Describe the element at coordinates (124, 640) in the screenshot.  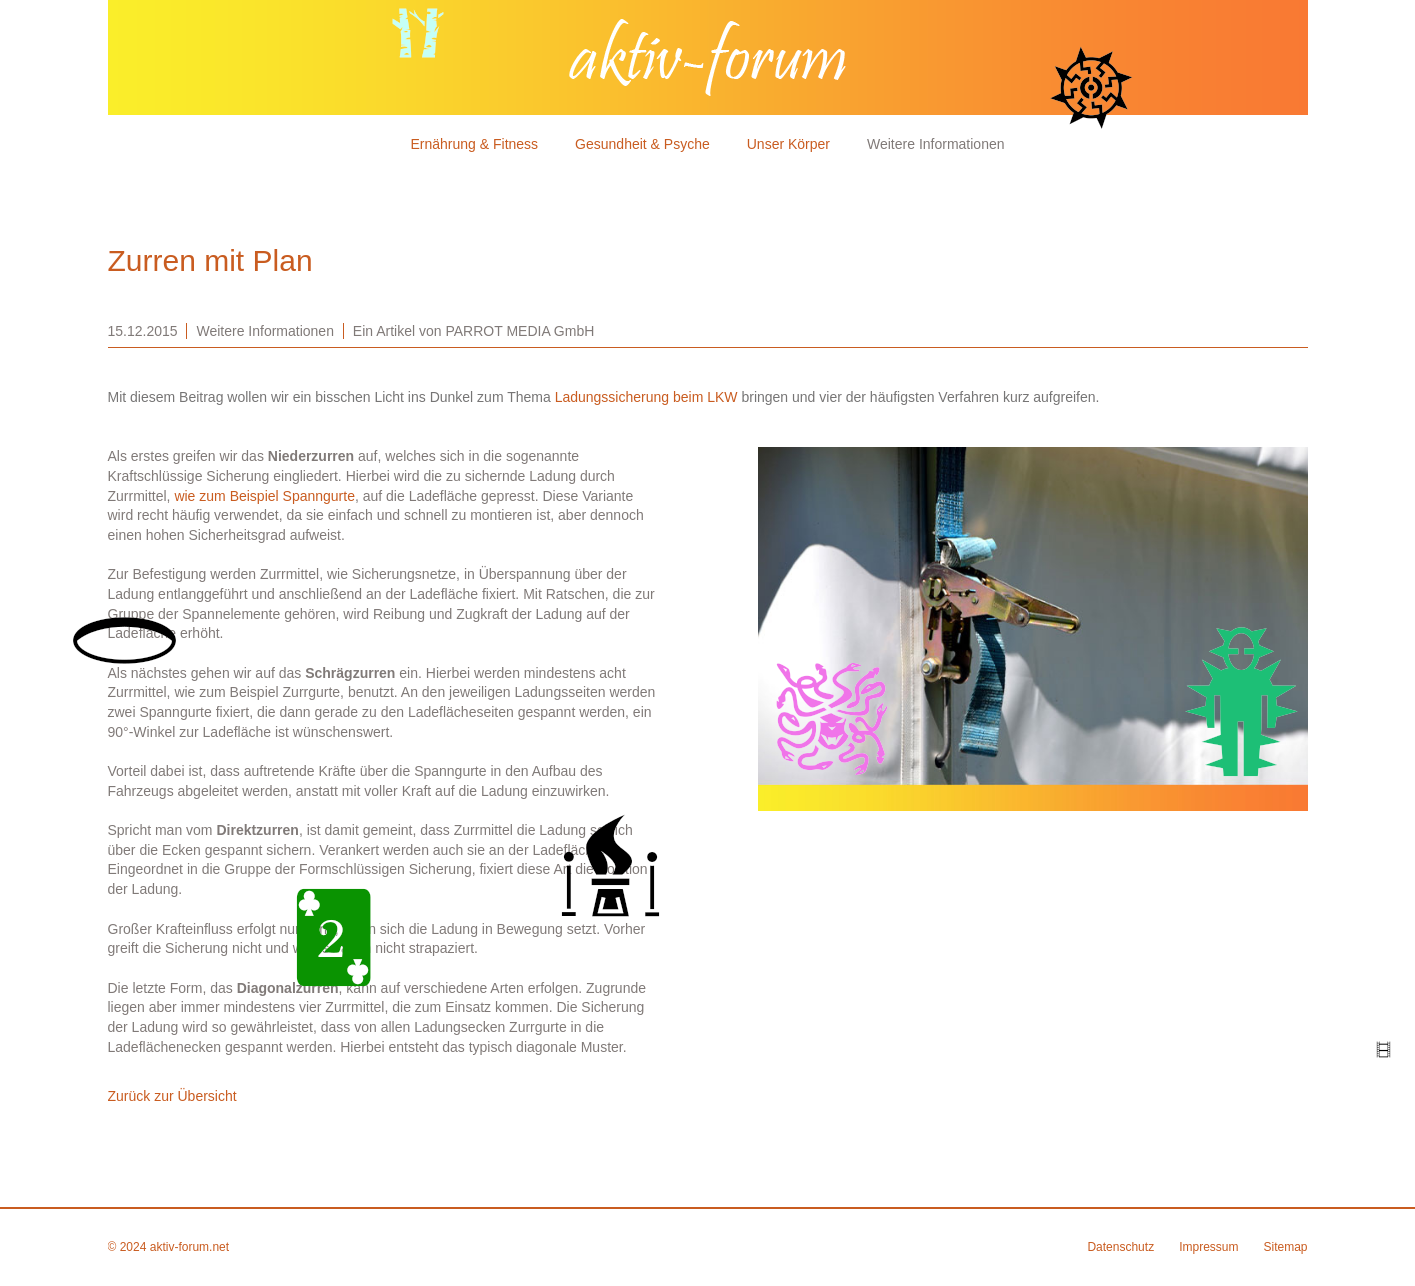
I see `indicates a pit or trap hazard in gameplay` at that location.